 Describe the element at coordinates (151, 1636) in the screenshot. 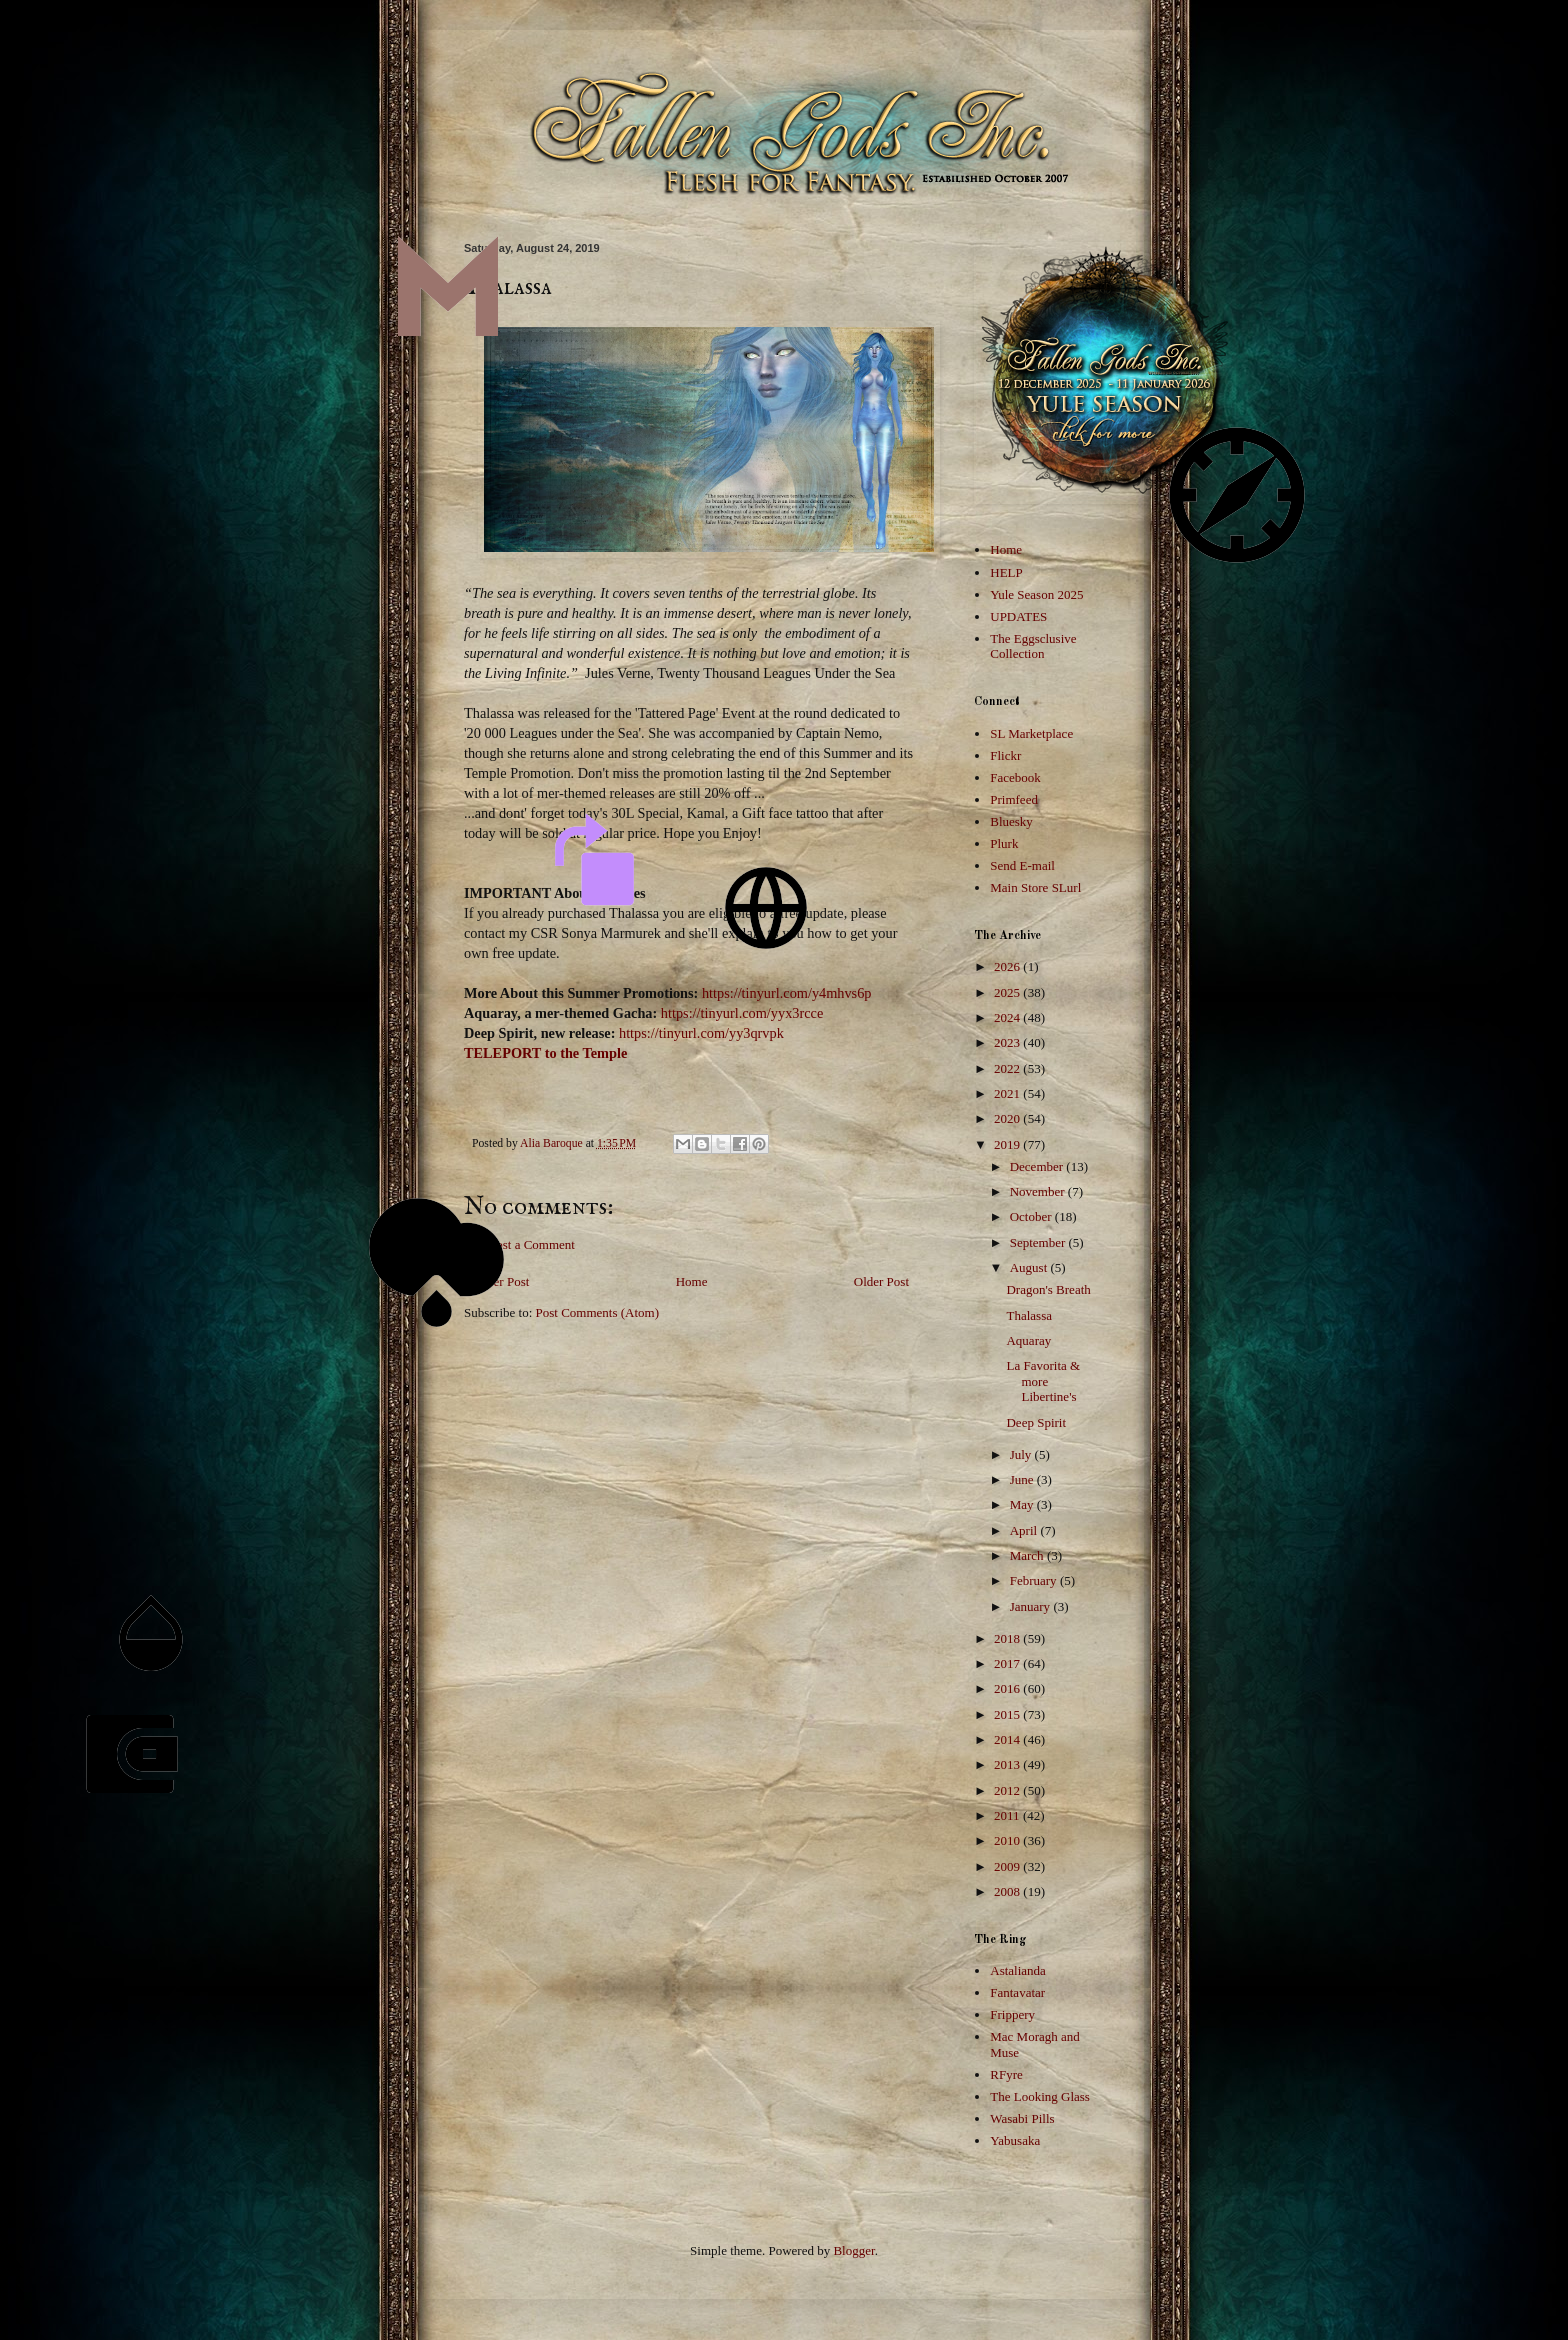

I see `adjust color contrast settings` at that location.